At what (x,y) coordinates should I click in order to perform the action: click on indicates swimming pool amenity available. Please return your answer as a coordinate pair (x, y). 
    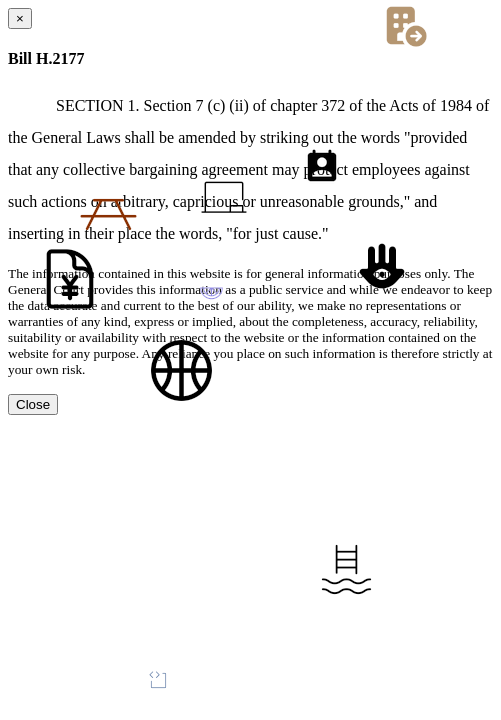
    Looking at the image, I should click on (346, 569).